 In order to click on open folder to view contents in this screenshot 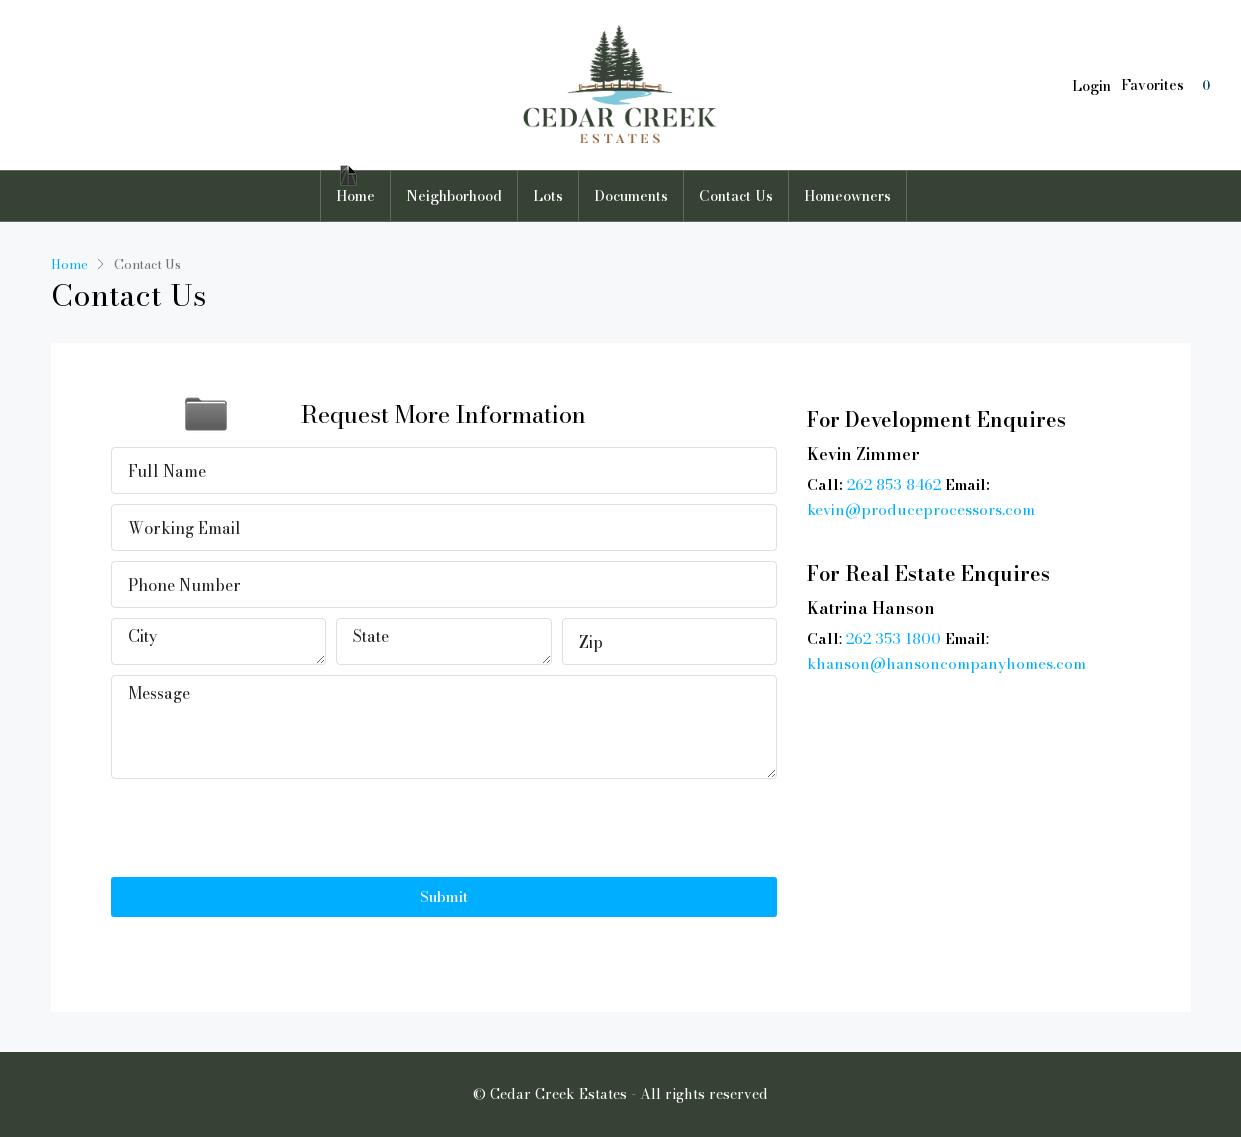, I will do `click(206, 414)`.